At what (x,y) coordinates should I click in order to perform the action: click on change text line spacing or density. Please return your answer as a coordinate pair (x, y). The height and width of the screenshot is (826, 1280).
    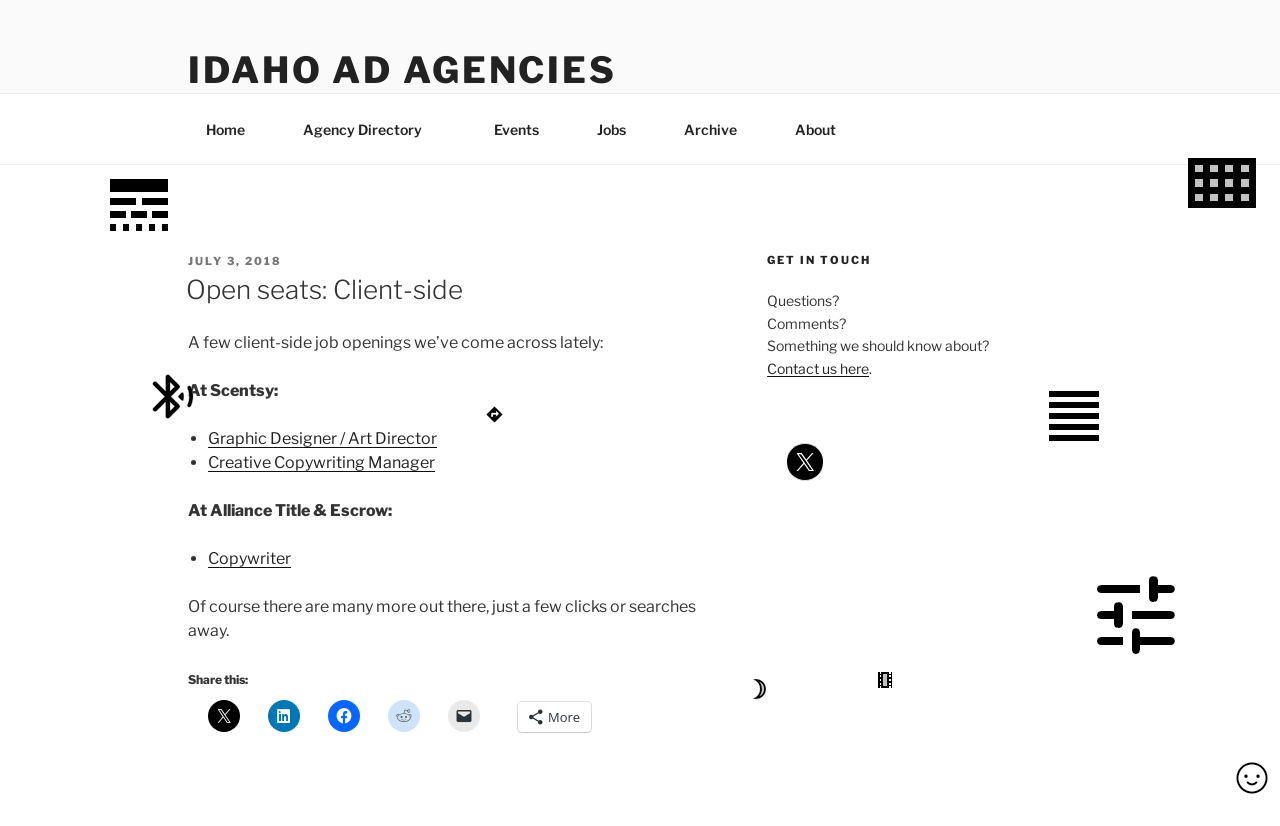
    Looking at the image, I should click on (139, 205).